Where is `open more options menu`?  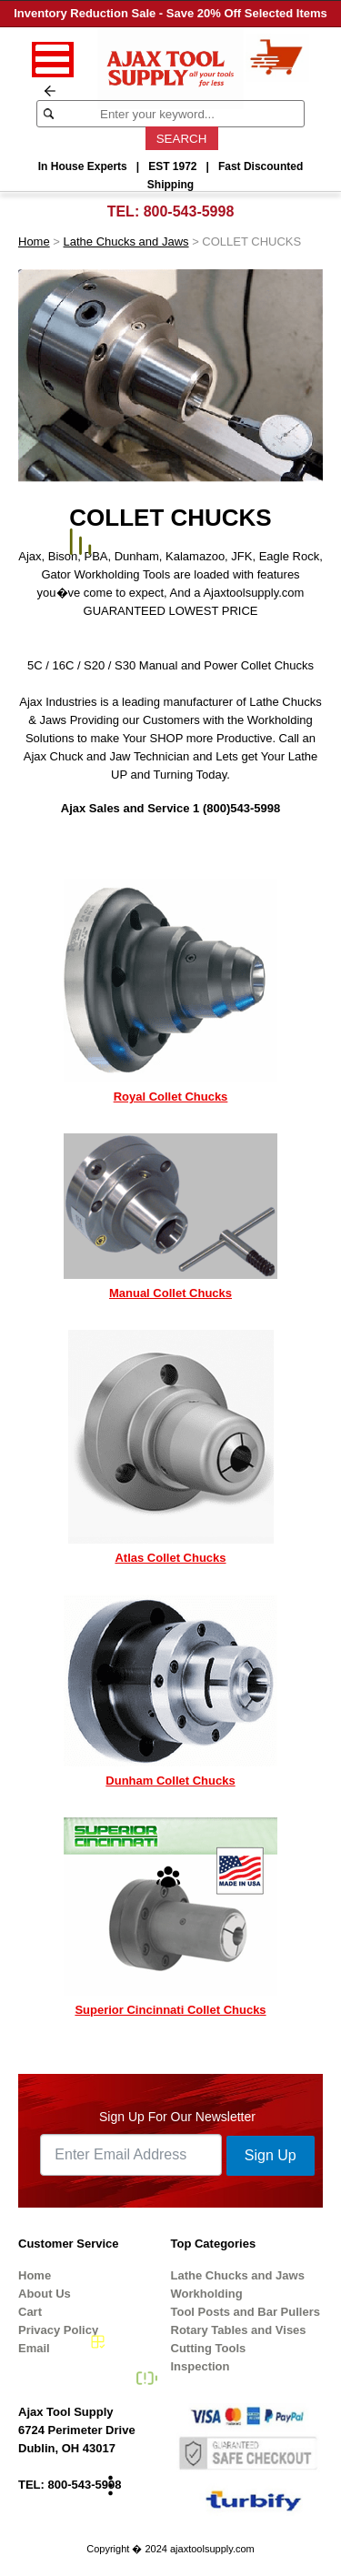
open more options menu is located at coordinates (110, 2485).